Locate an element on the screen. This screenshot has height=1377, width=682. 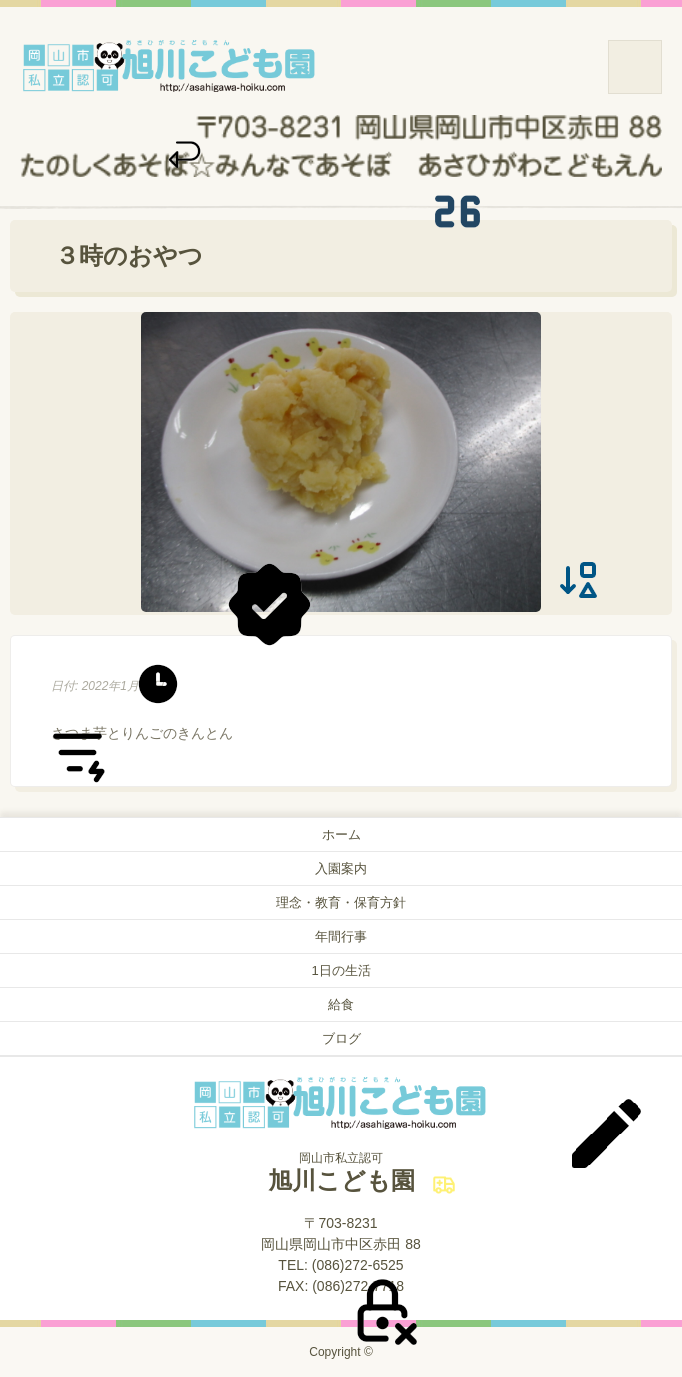
remove or delete a security lock is located at coordinates (382, 1310).